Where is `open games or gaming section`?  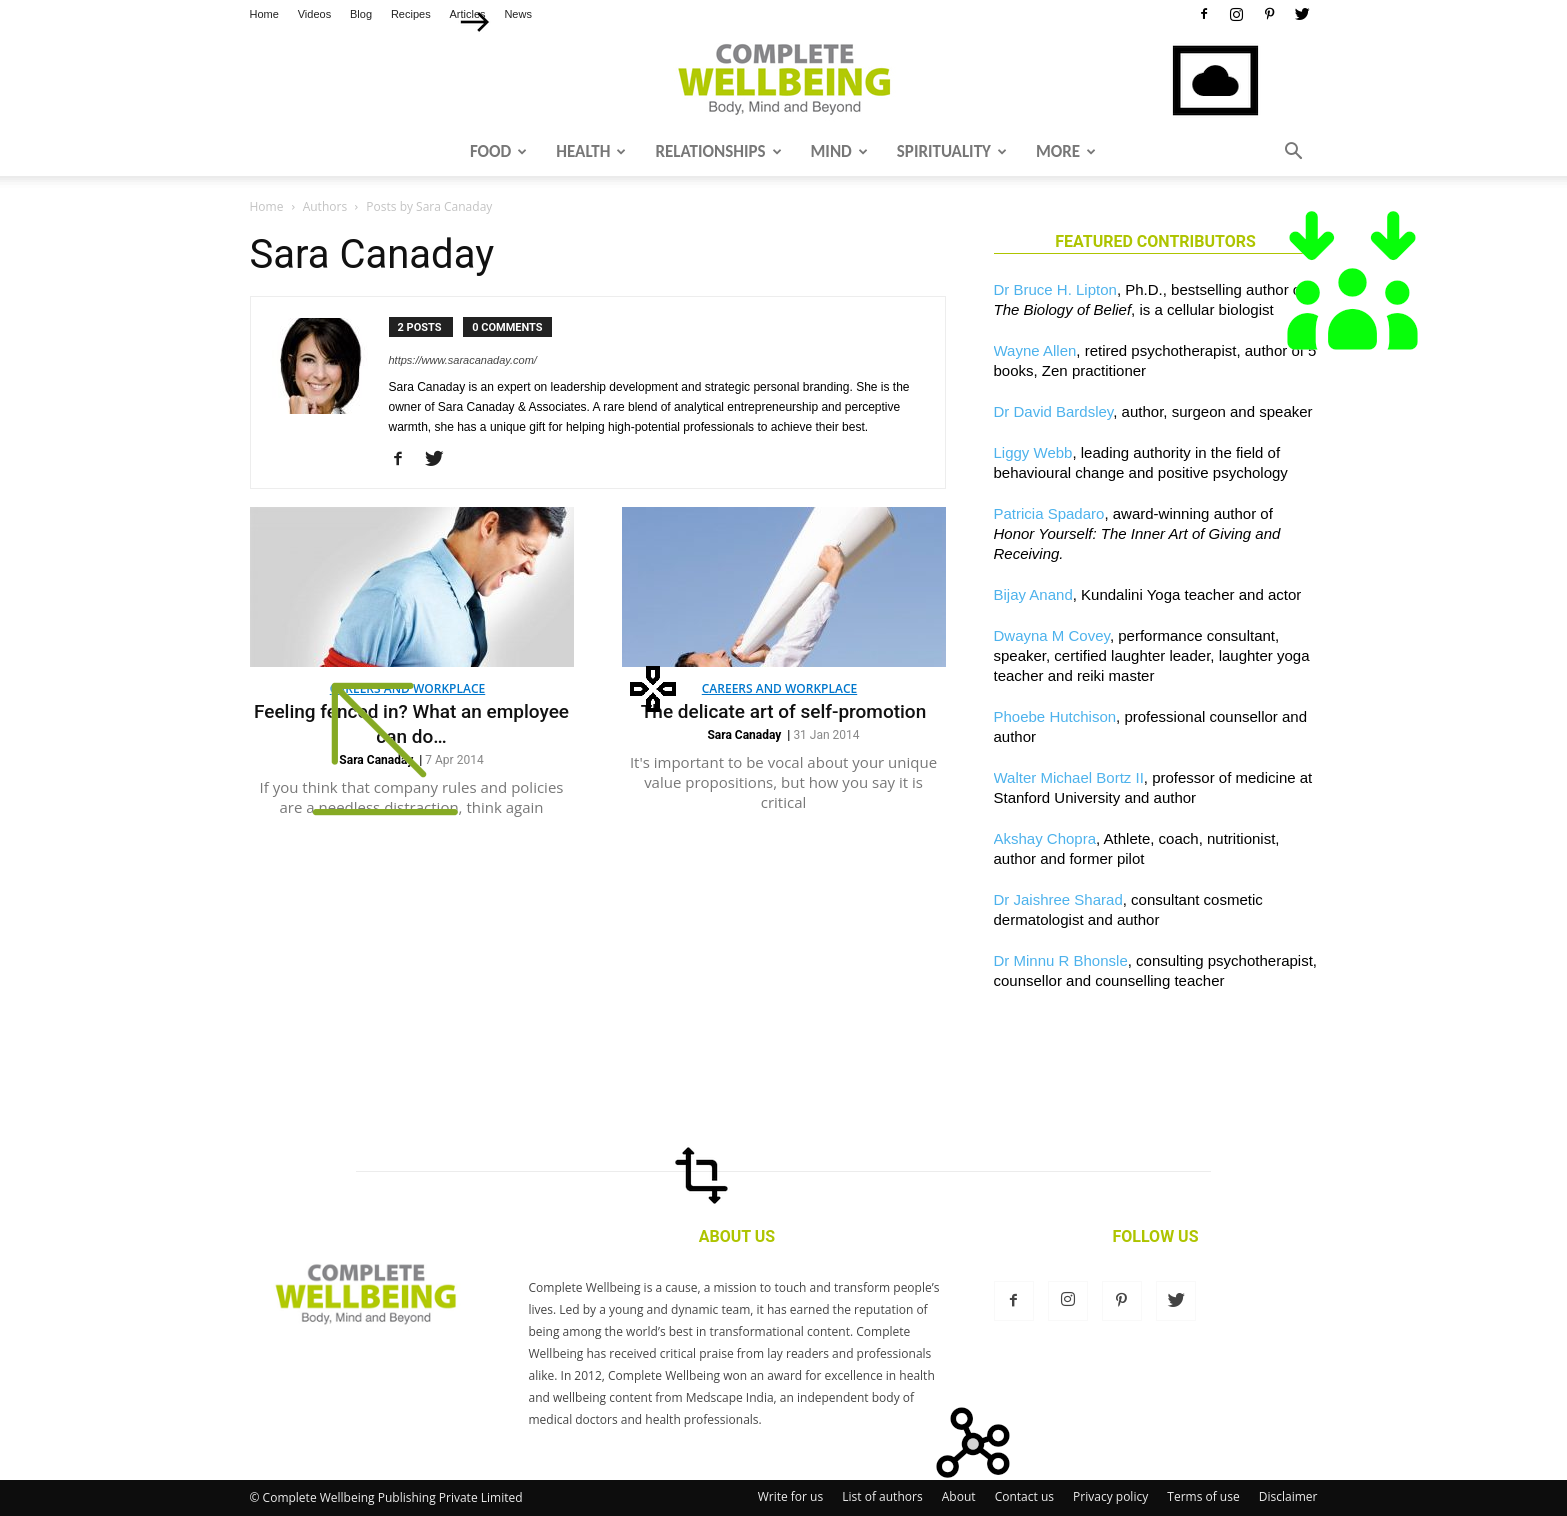
open games or gaming section is located at coordinates (653, 689).